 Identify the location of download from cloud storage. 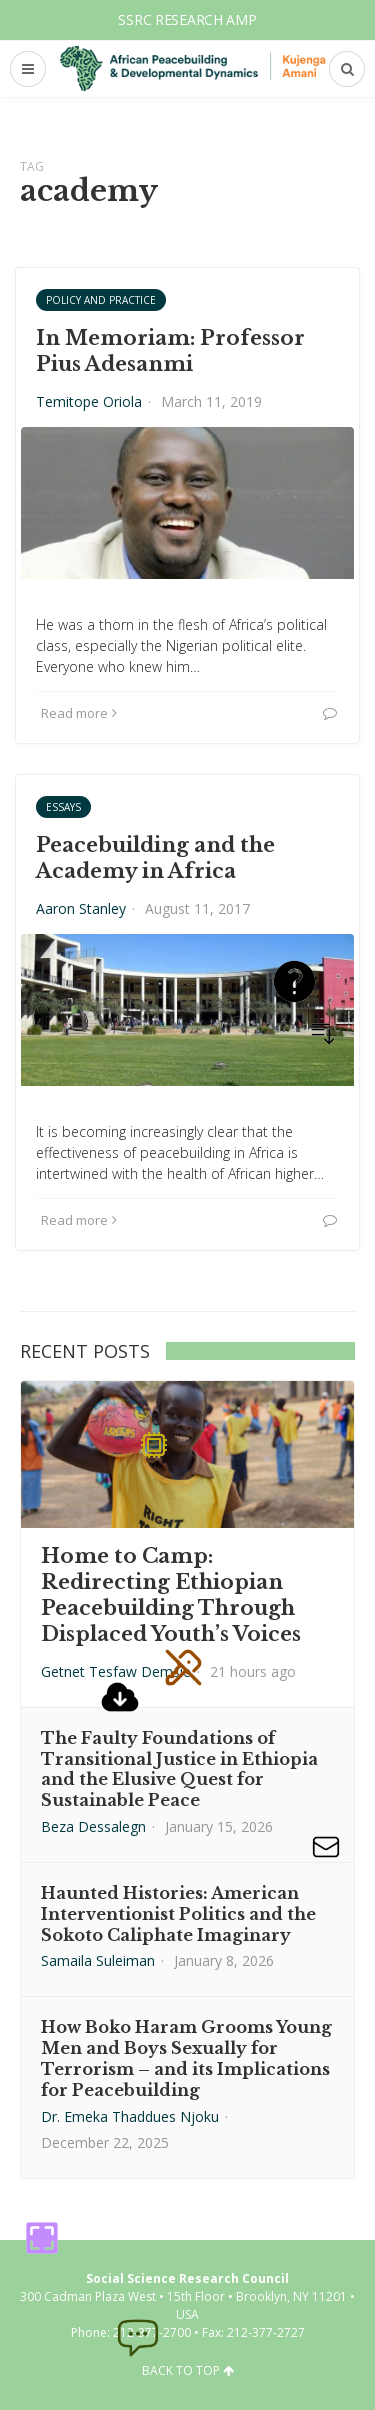
(120, 1697).